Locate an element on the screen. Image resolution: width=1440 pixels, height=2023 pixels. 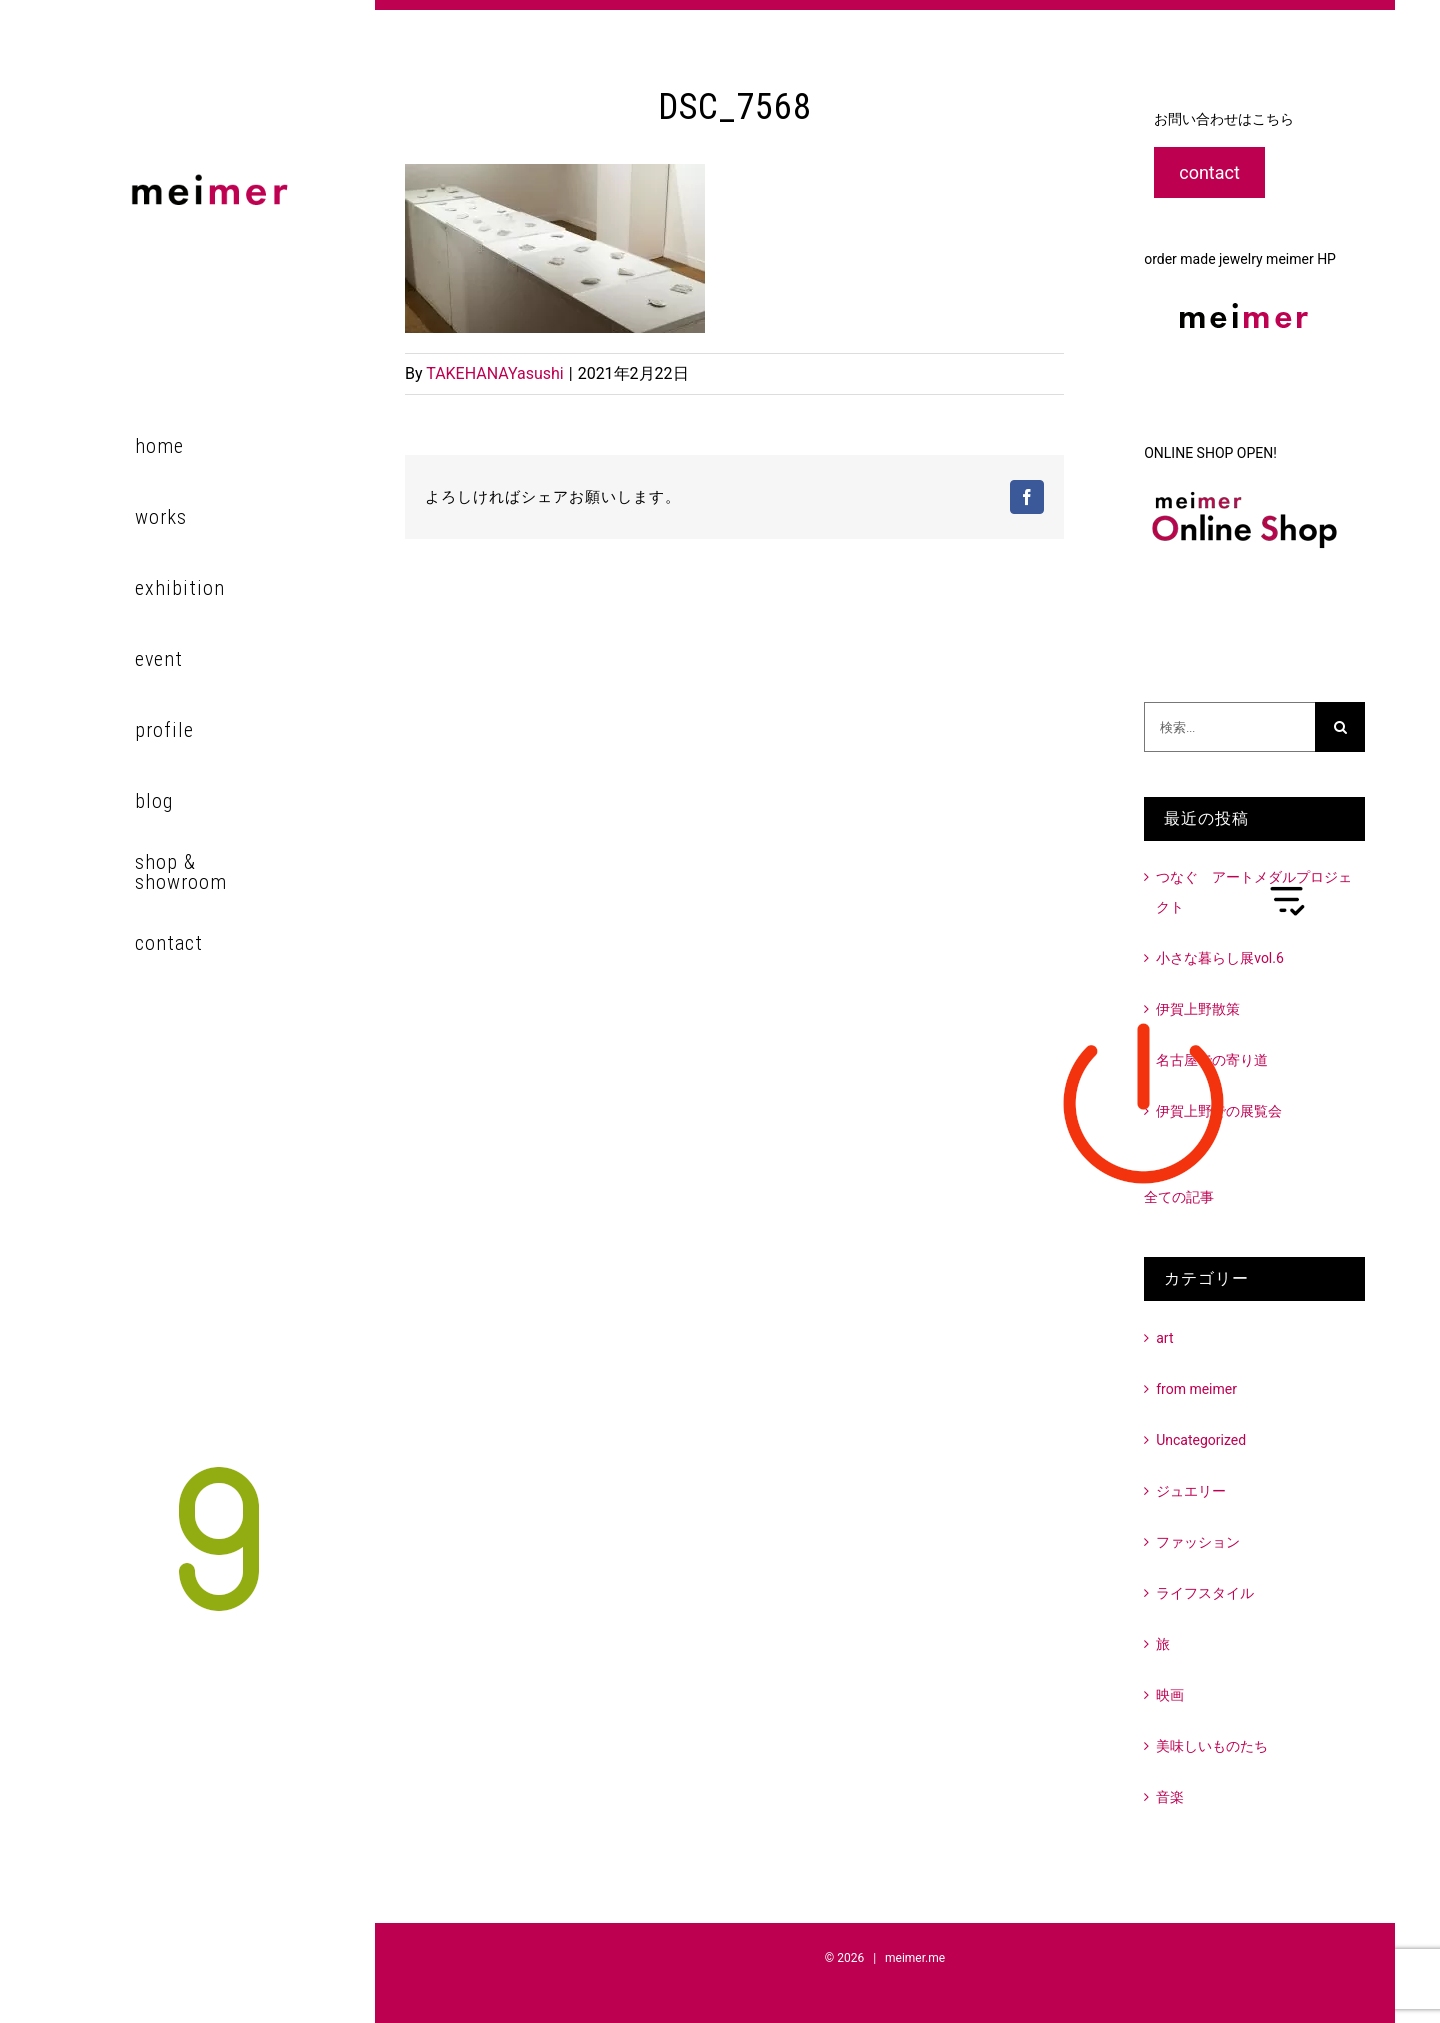
turn device on or off is located at coordinates (1143, 1103).